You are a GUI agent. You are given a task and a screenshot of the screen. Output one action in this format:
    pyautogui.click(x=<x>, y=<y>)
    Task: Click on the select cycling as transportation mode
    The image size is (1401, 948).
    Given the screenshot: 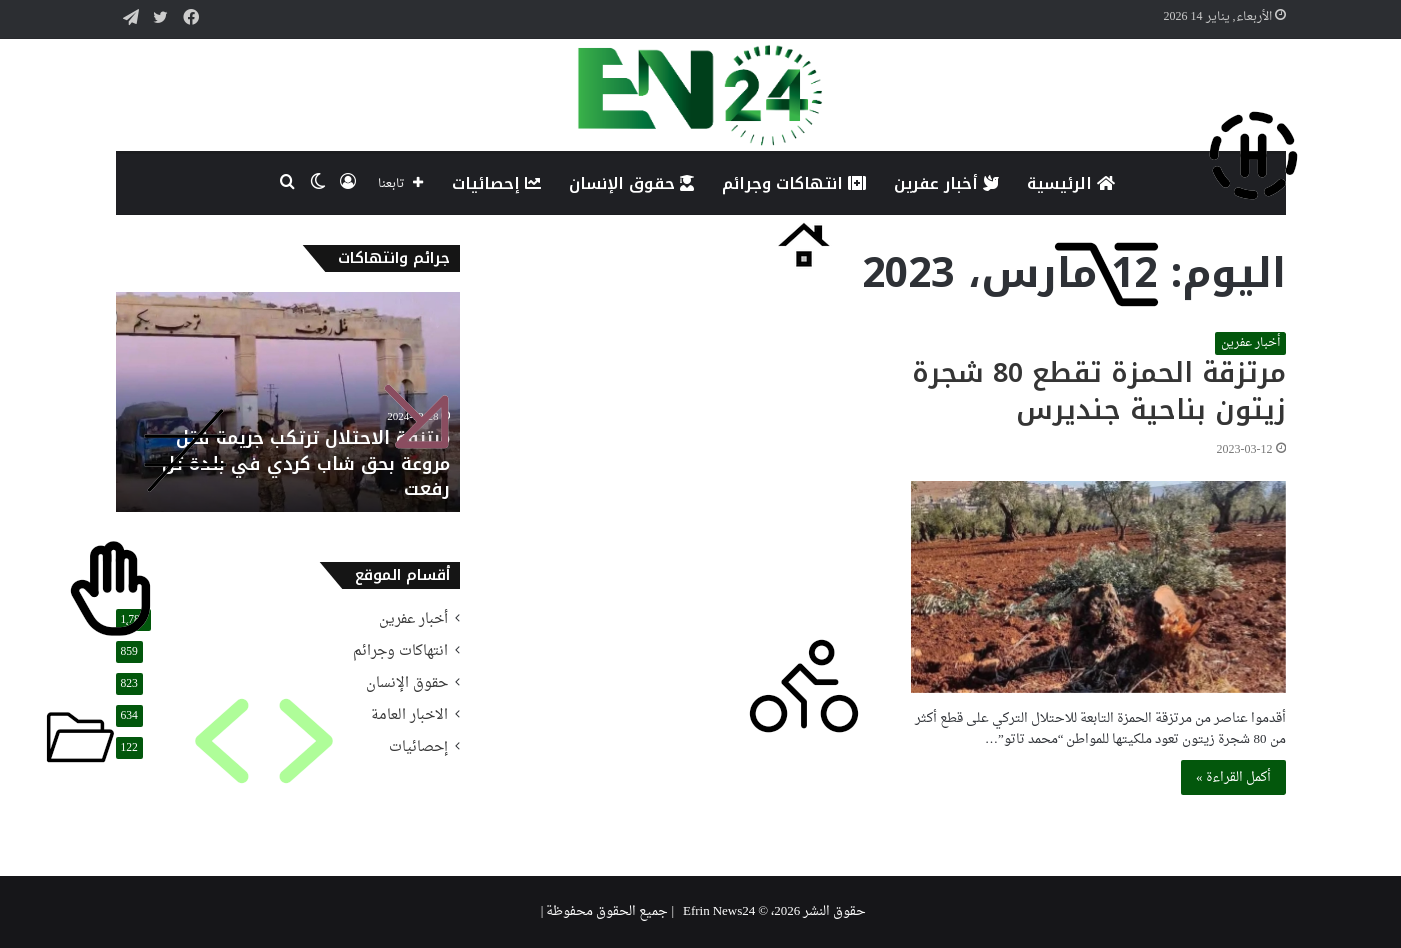 What is the action you would take?
    pyautogui.click(x=804, y=690)
    